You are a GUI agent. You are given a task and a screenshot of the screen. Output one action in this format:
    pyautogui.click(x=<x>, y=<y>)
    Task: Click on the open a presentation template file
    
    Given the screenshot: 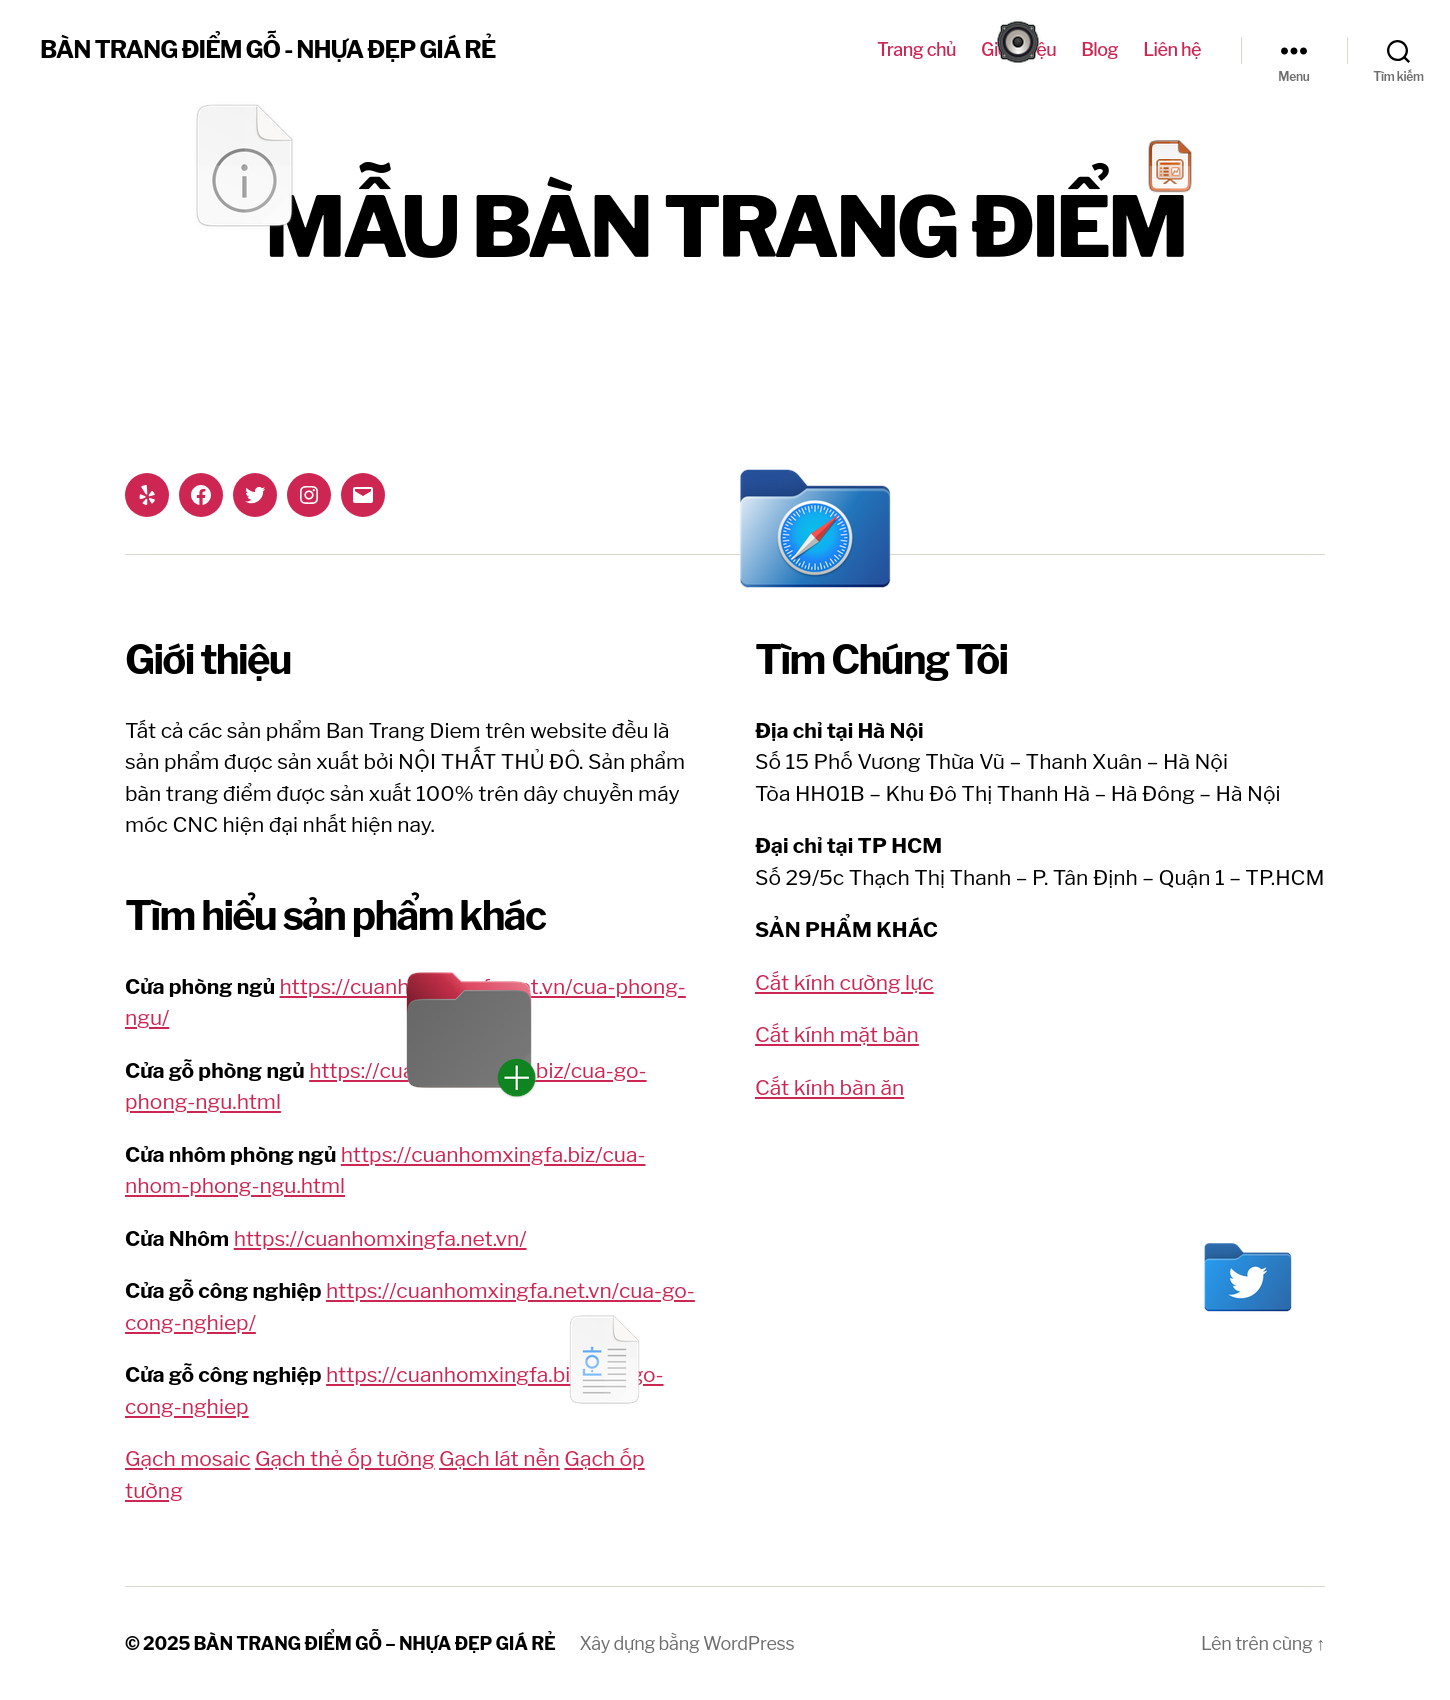 What is the action you would take?
    pyautogui.click(x=1170, y=166)
    